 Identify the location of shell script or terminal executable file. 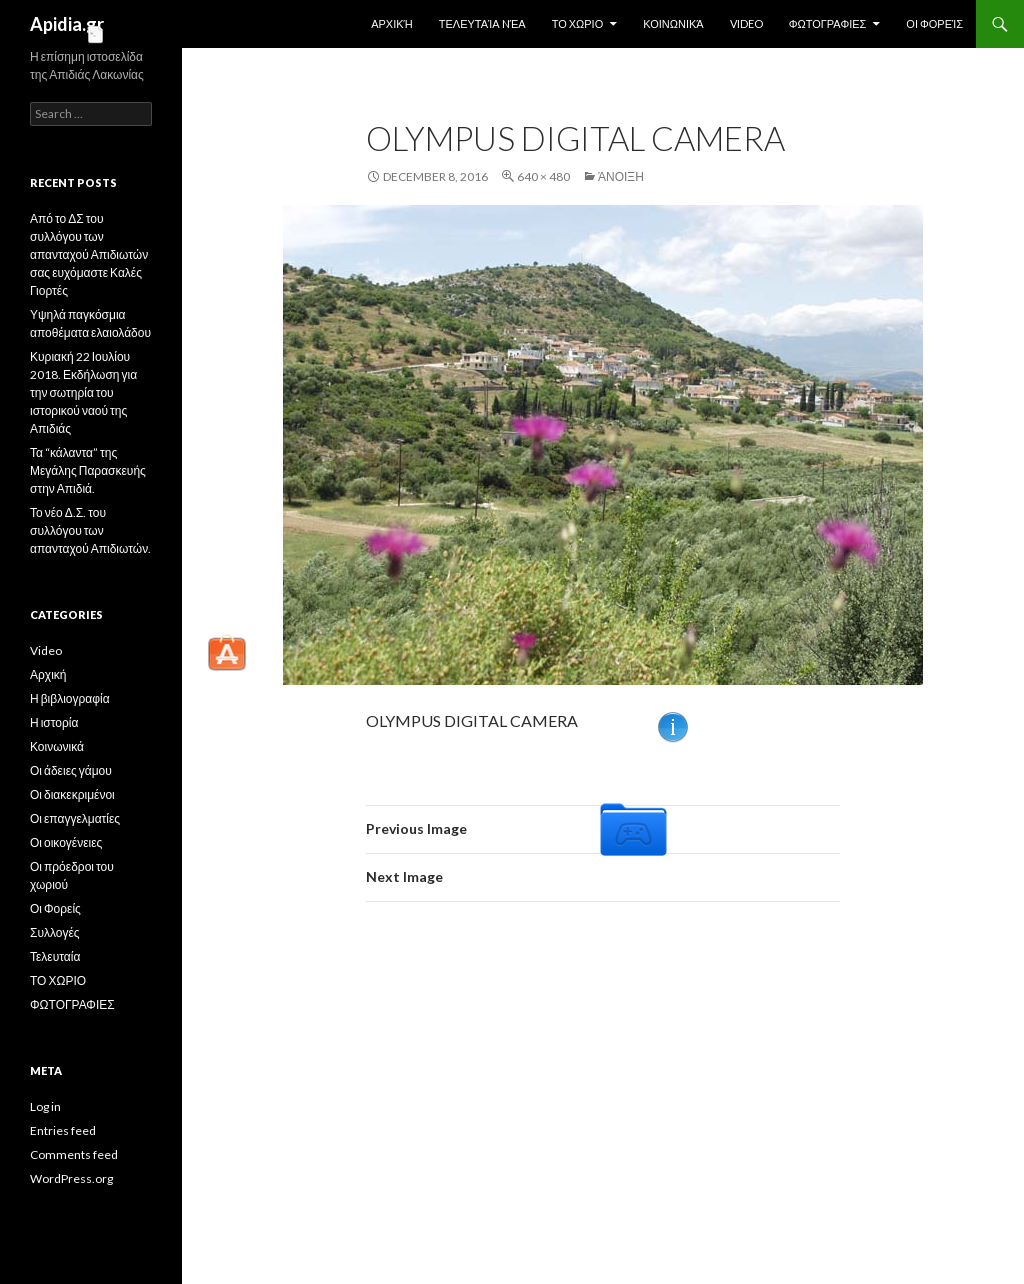
(95, 34).